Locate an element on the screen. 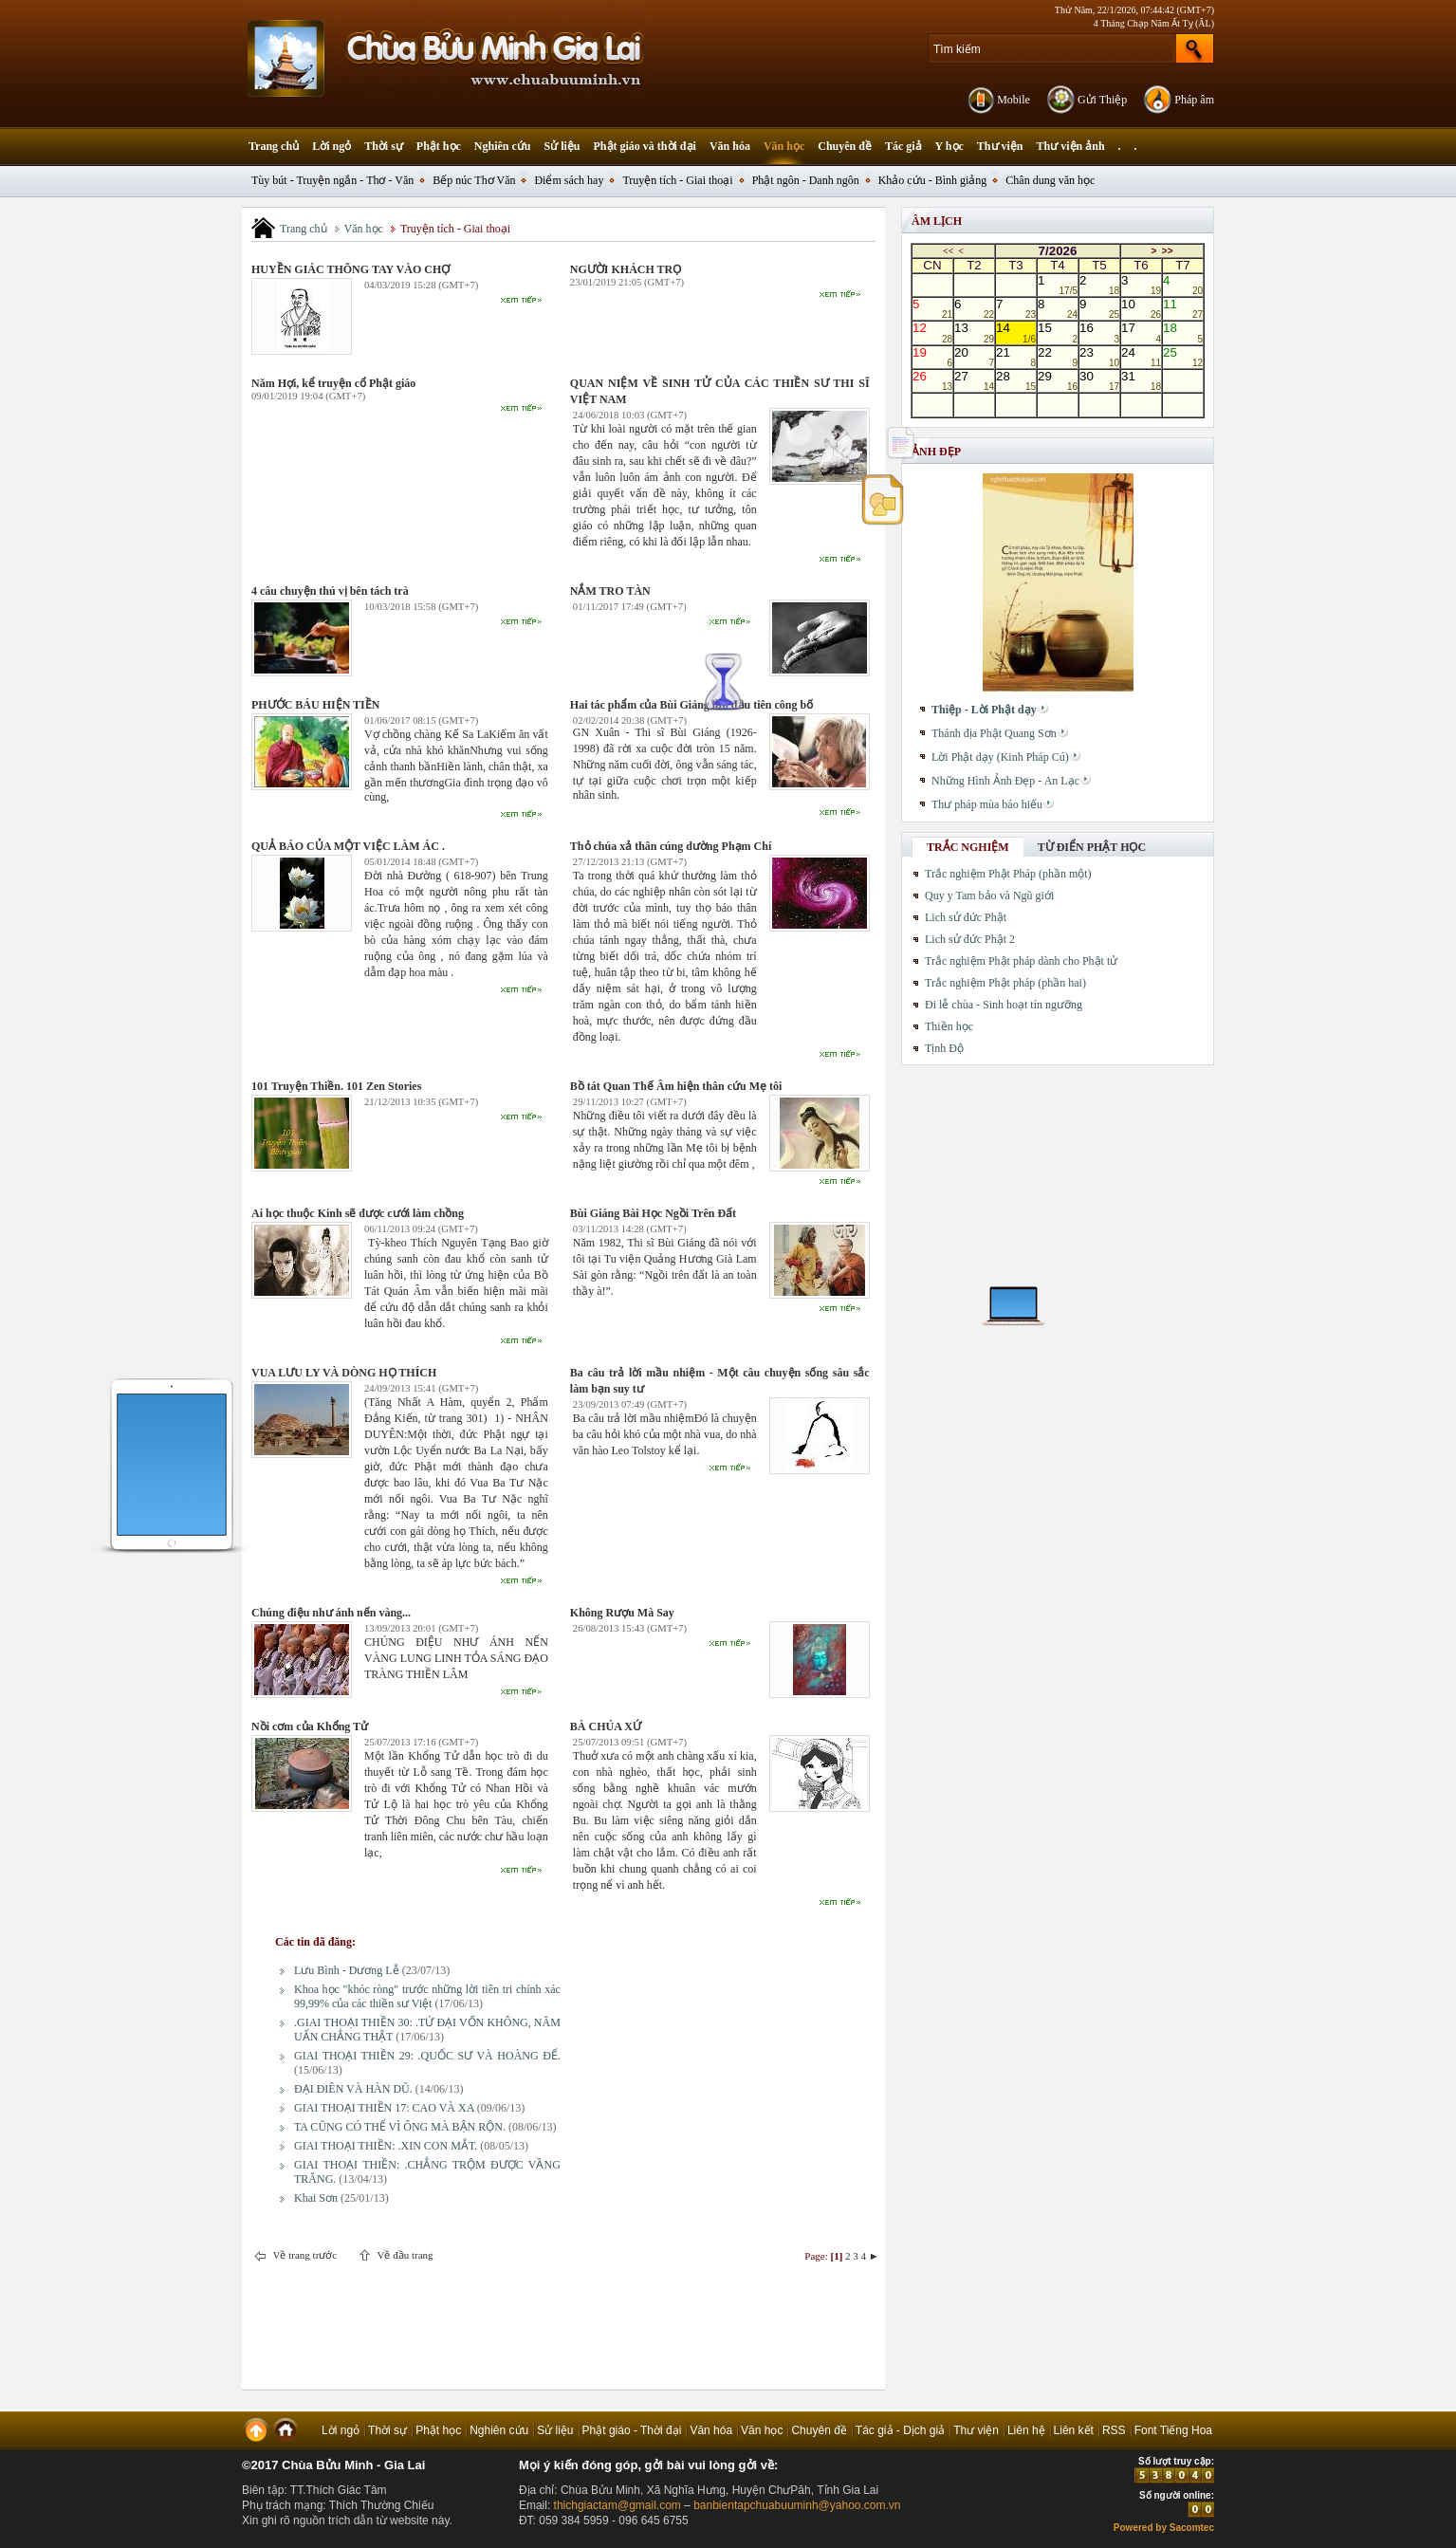 The image size is (1456, 2548). view your screen time usage statistics is located at coordinates (723, 681).